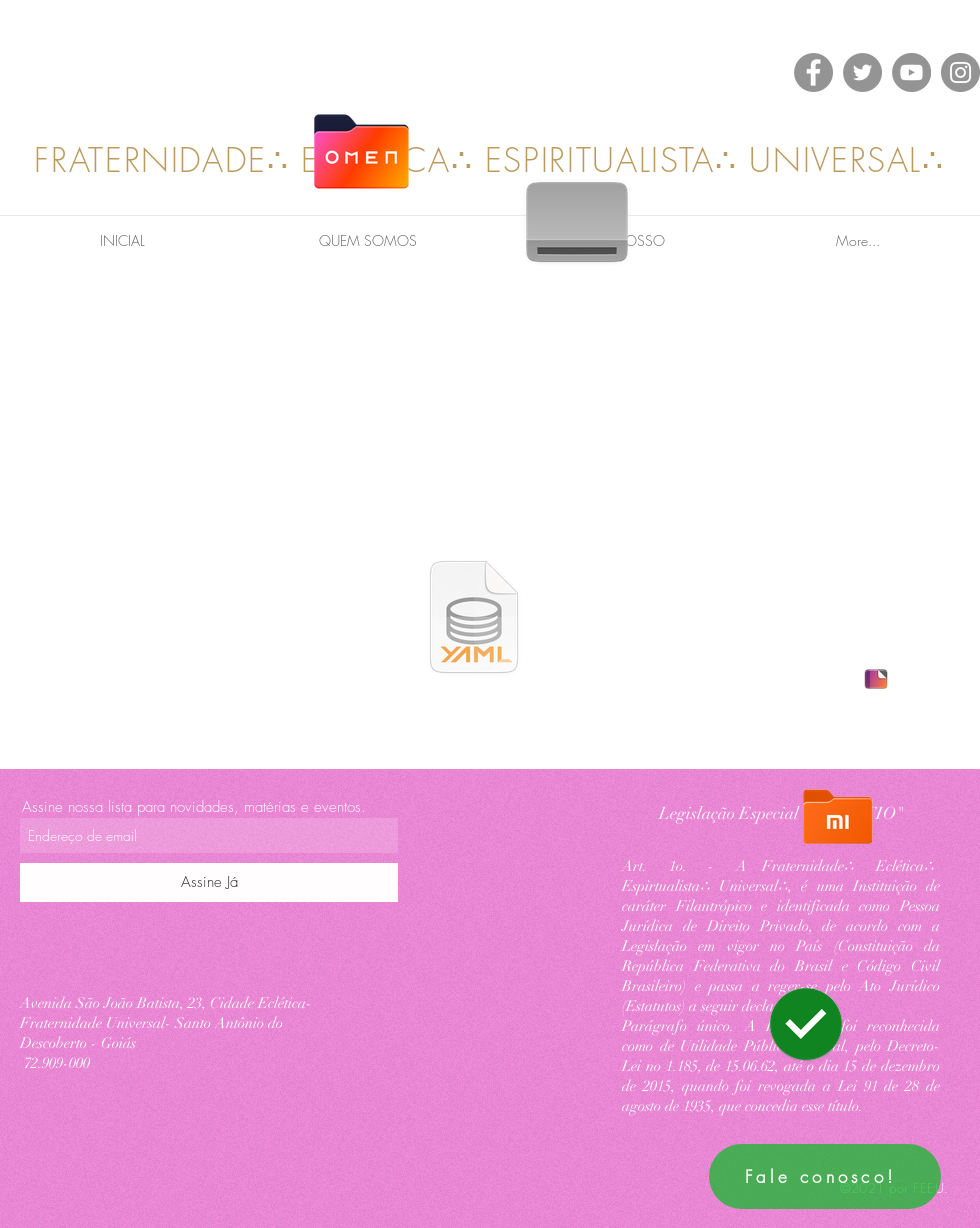  Describe the element at coordinates (577, 222) in the screenshot. I see `access removable storage device` at that location.